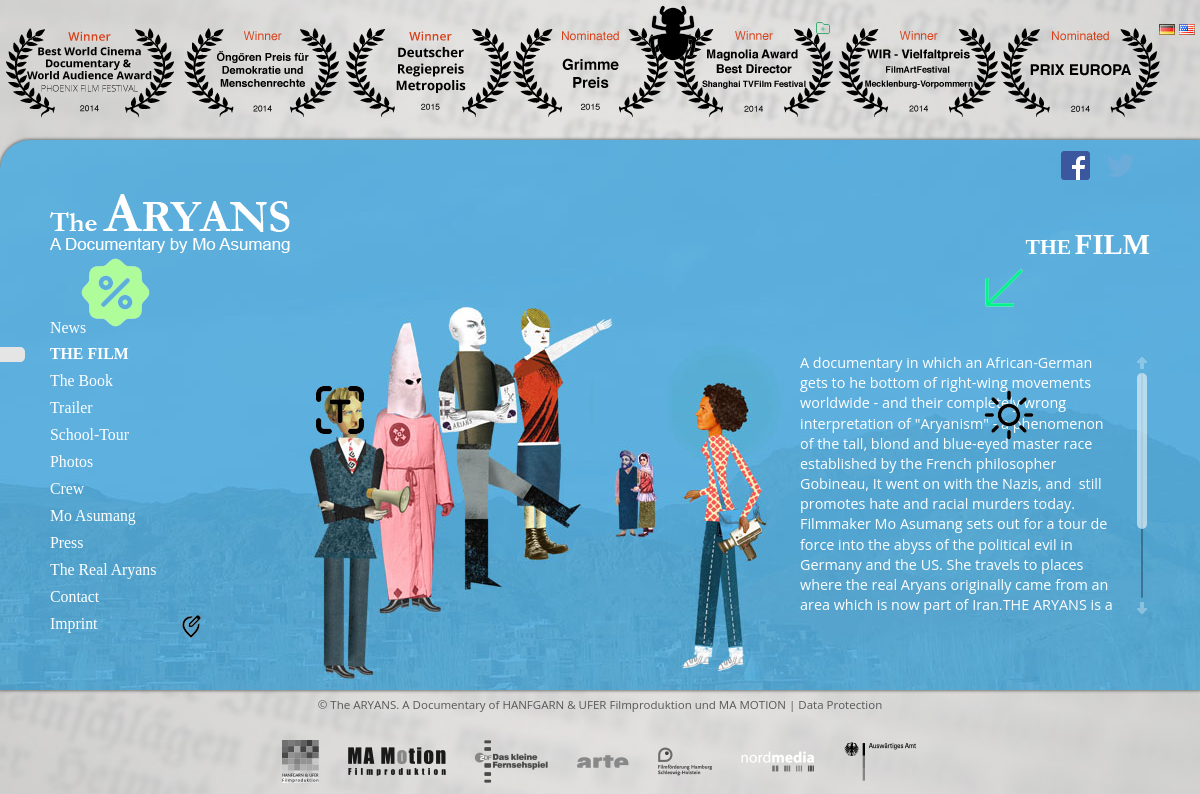 This screenshot has height=794, width=1200. I want to click on create a new folder, so click(823, 28).